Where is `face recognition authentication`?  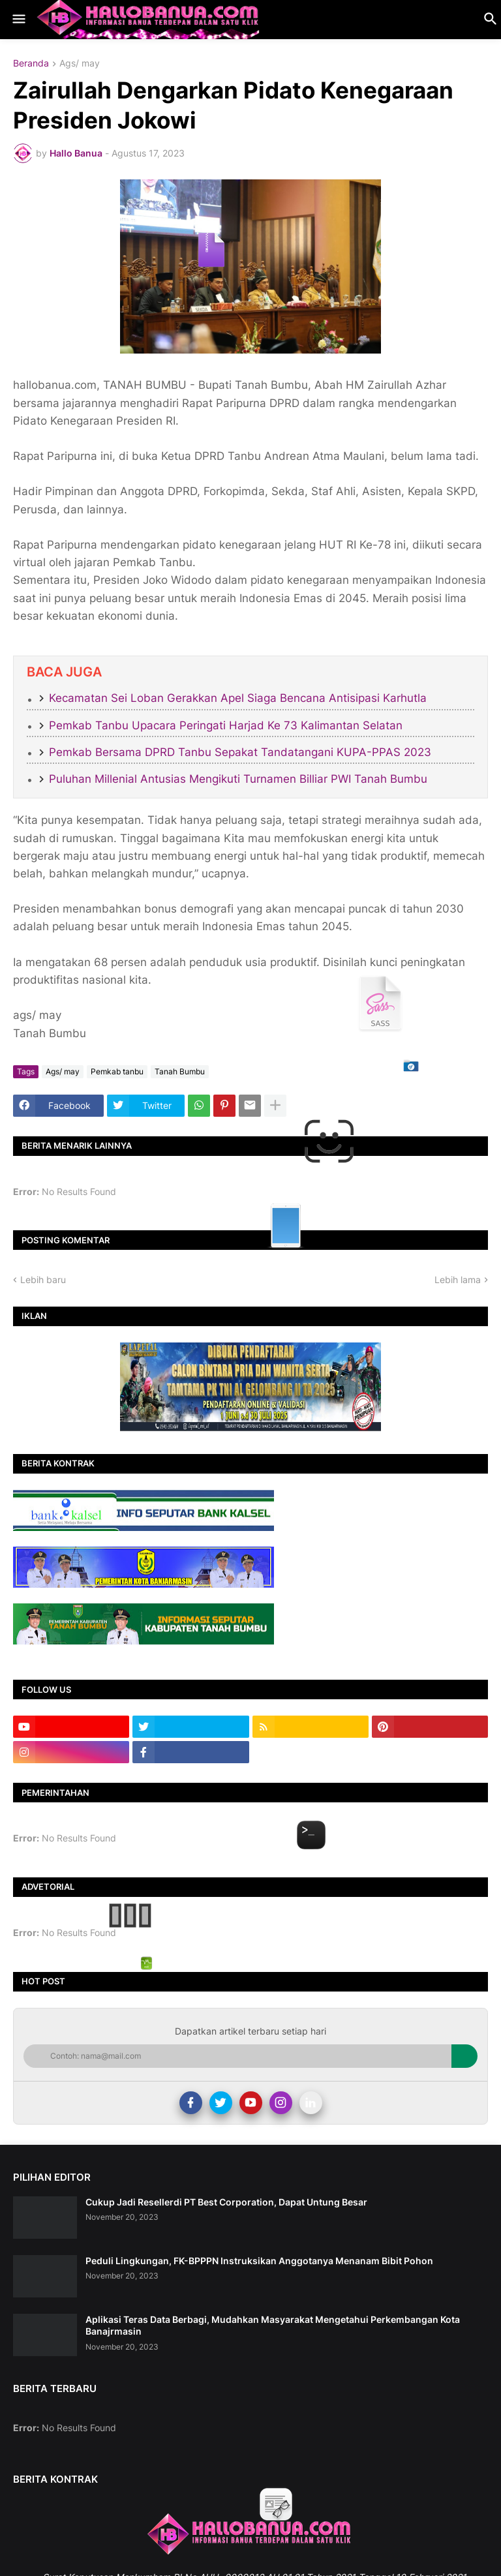
face recognition authentication is located at coordinates (329, 1141).